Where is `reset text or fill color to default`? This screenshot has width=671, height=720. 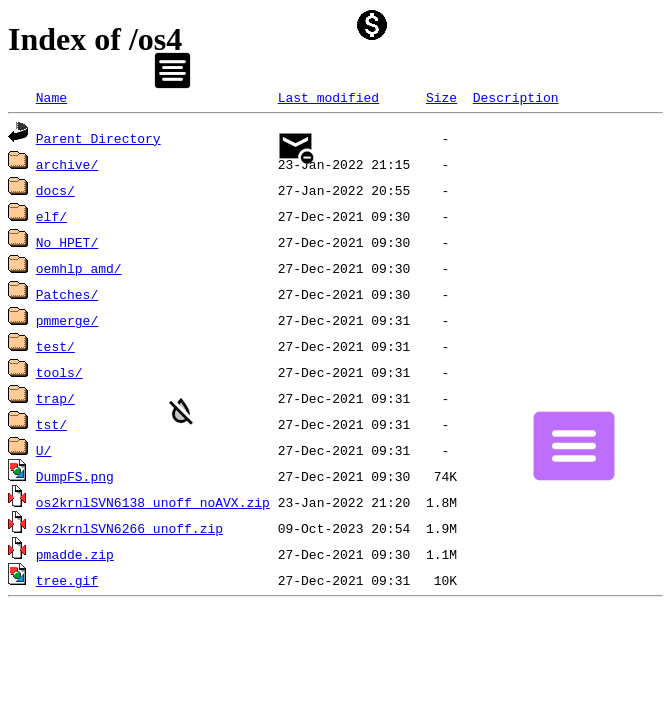 reset text or fill color to default is located at coordinates (181, 411).